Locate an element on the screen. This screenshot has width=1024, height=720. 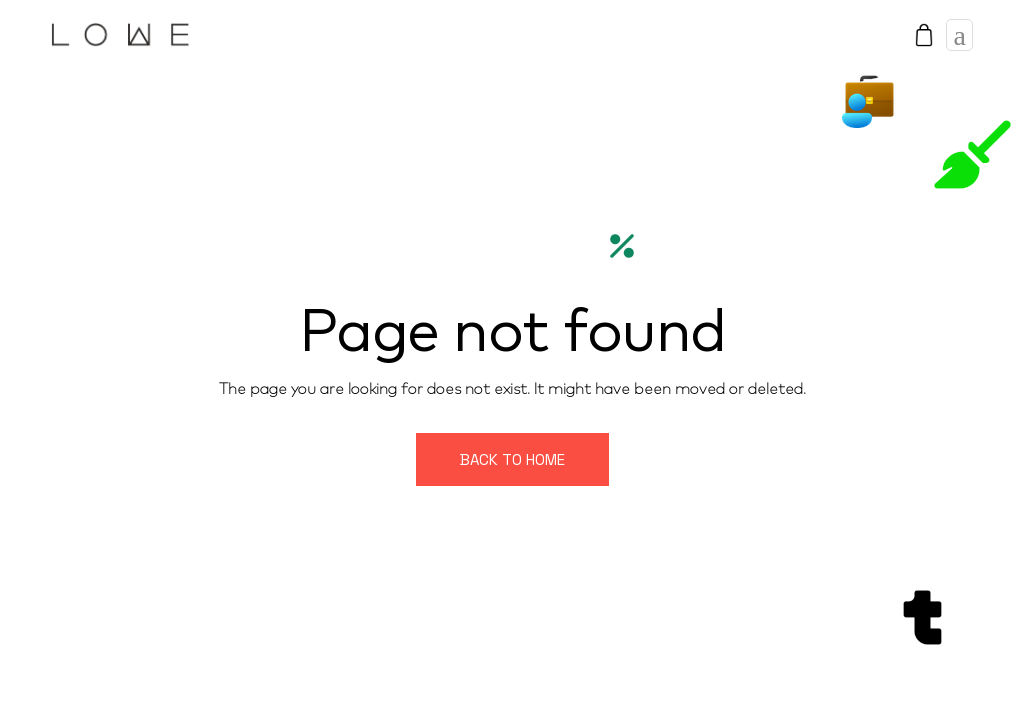
clear or clean up items is located at coordinates (972, 154).